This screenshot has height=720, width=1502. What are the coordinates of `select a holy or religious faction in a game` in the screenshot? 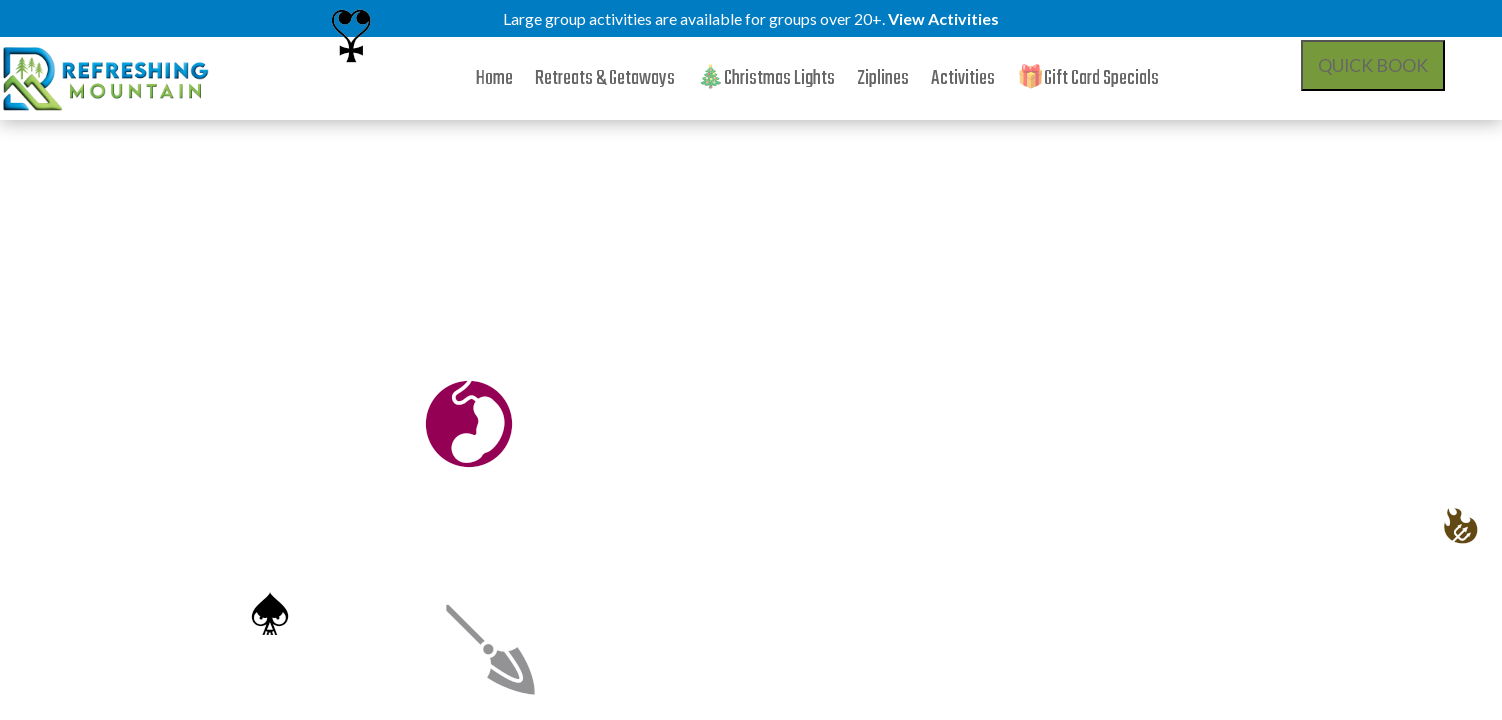 It's located at (351, 35).